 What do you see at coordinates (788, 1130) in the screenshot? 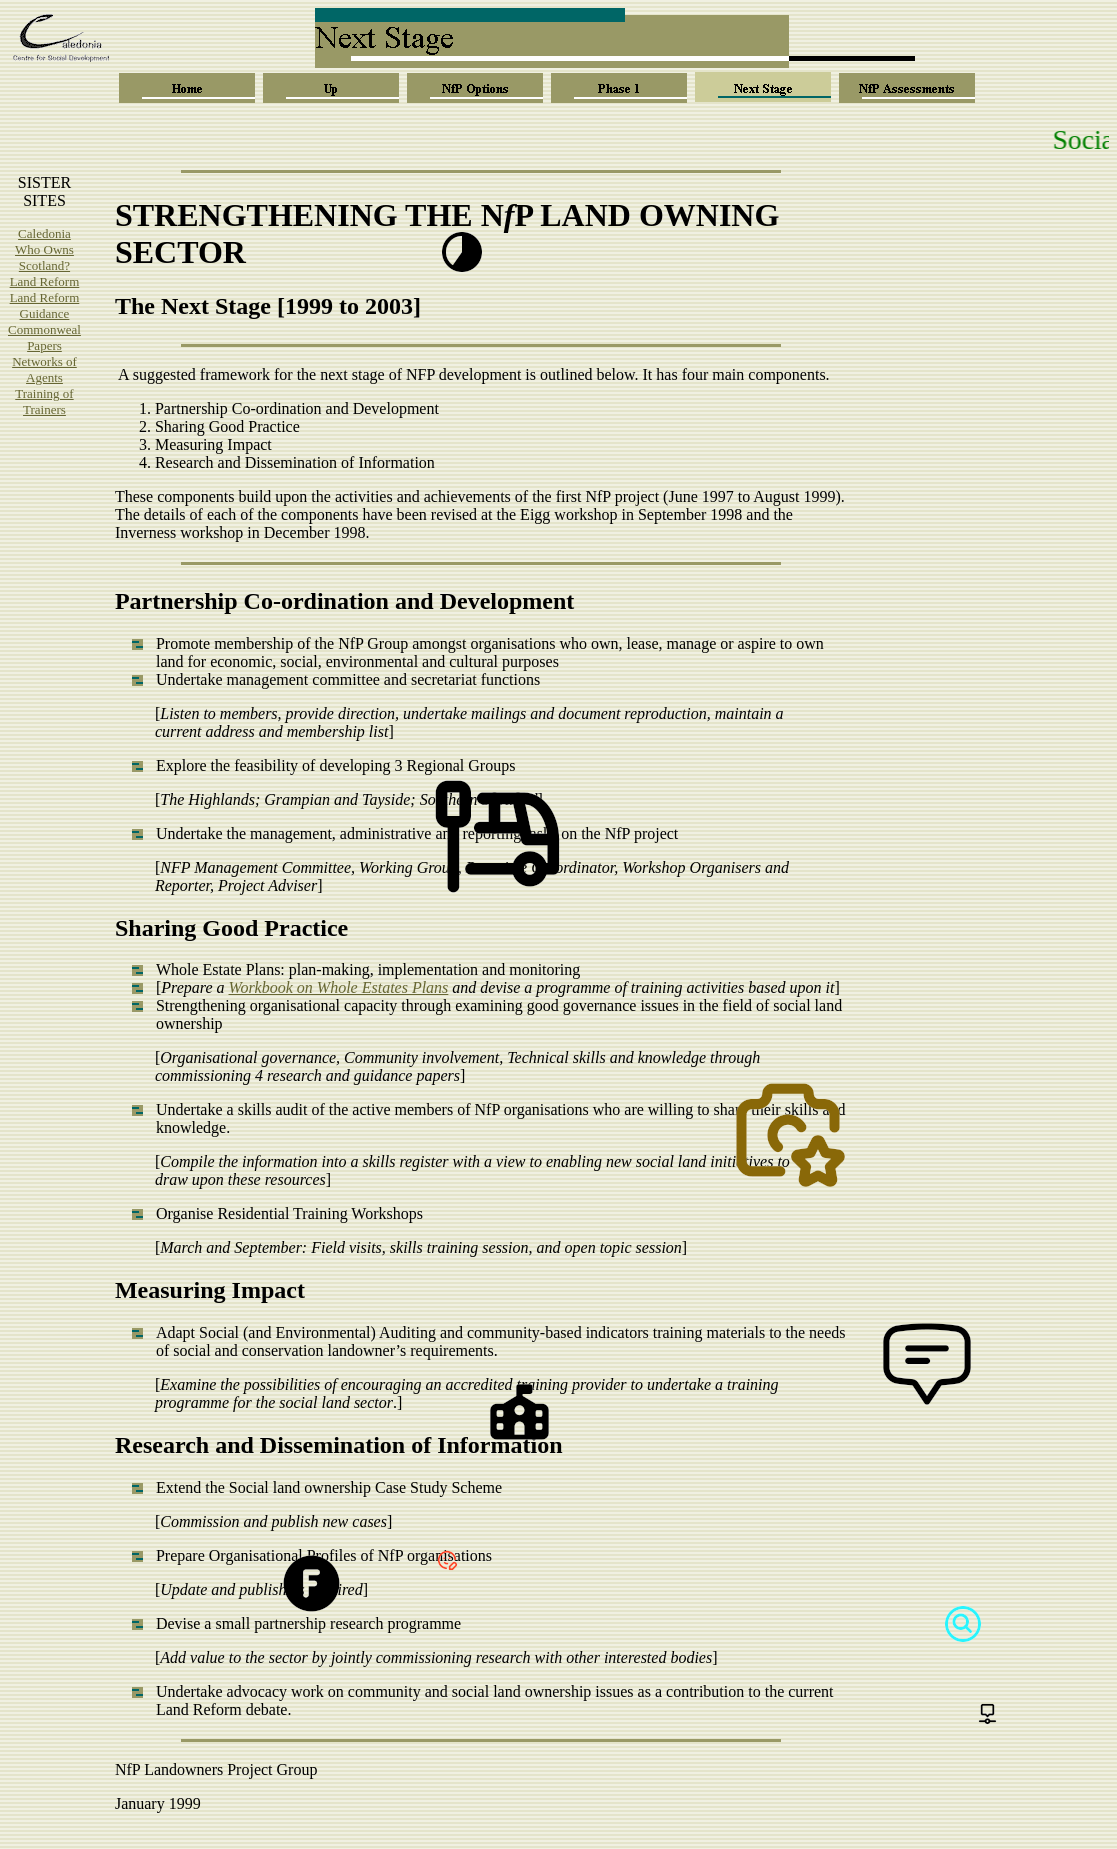
I see `mark a photo as favorite` at bounding box center [788, 1130].